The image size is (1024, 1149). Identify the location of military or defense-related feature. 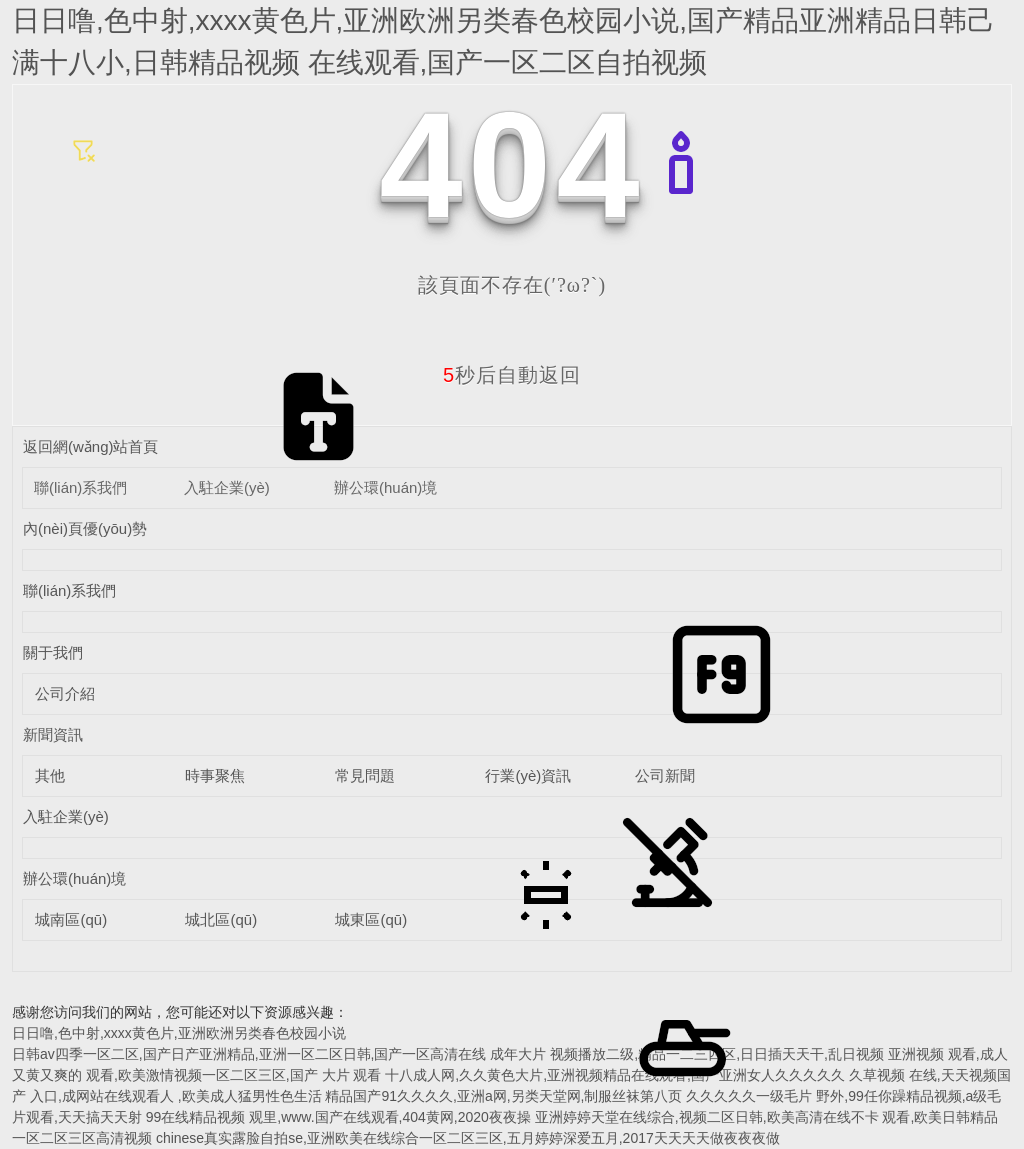
(687, 1046).